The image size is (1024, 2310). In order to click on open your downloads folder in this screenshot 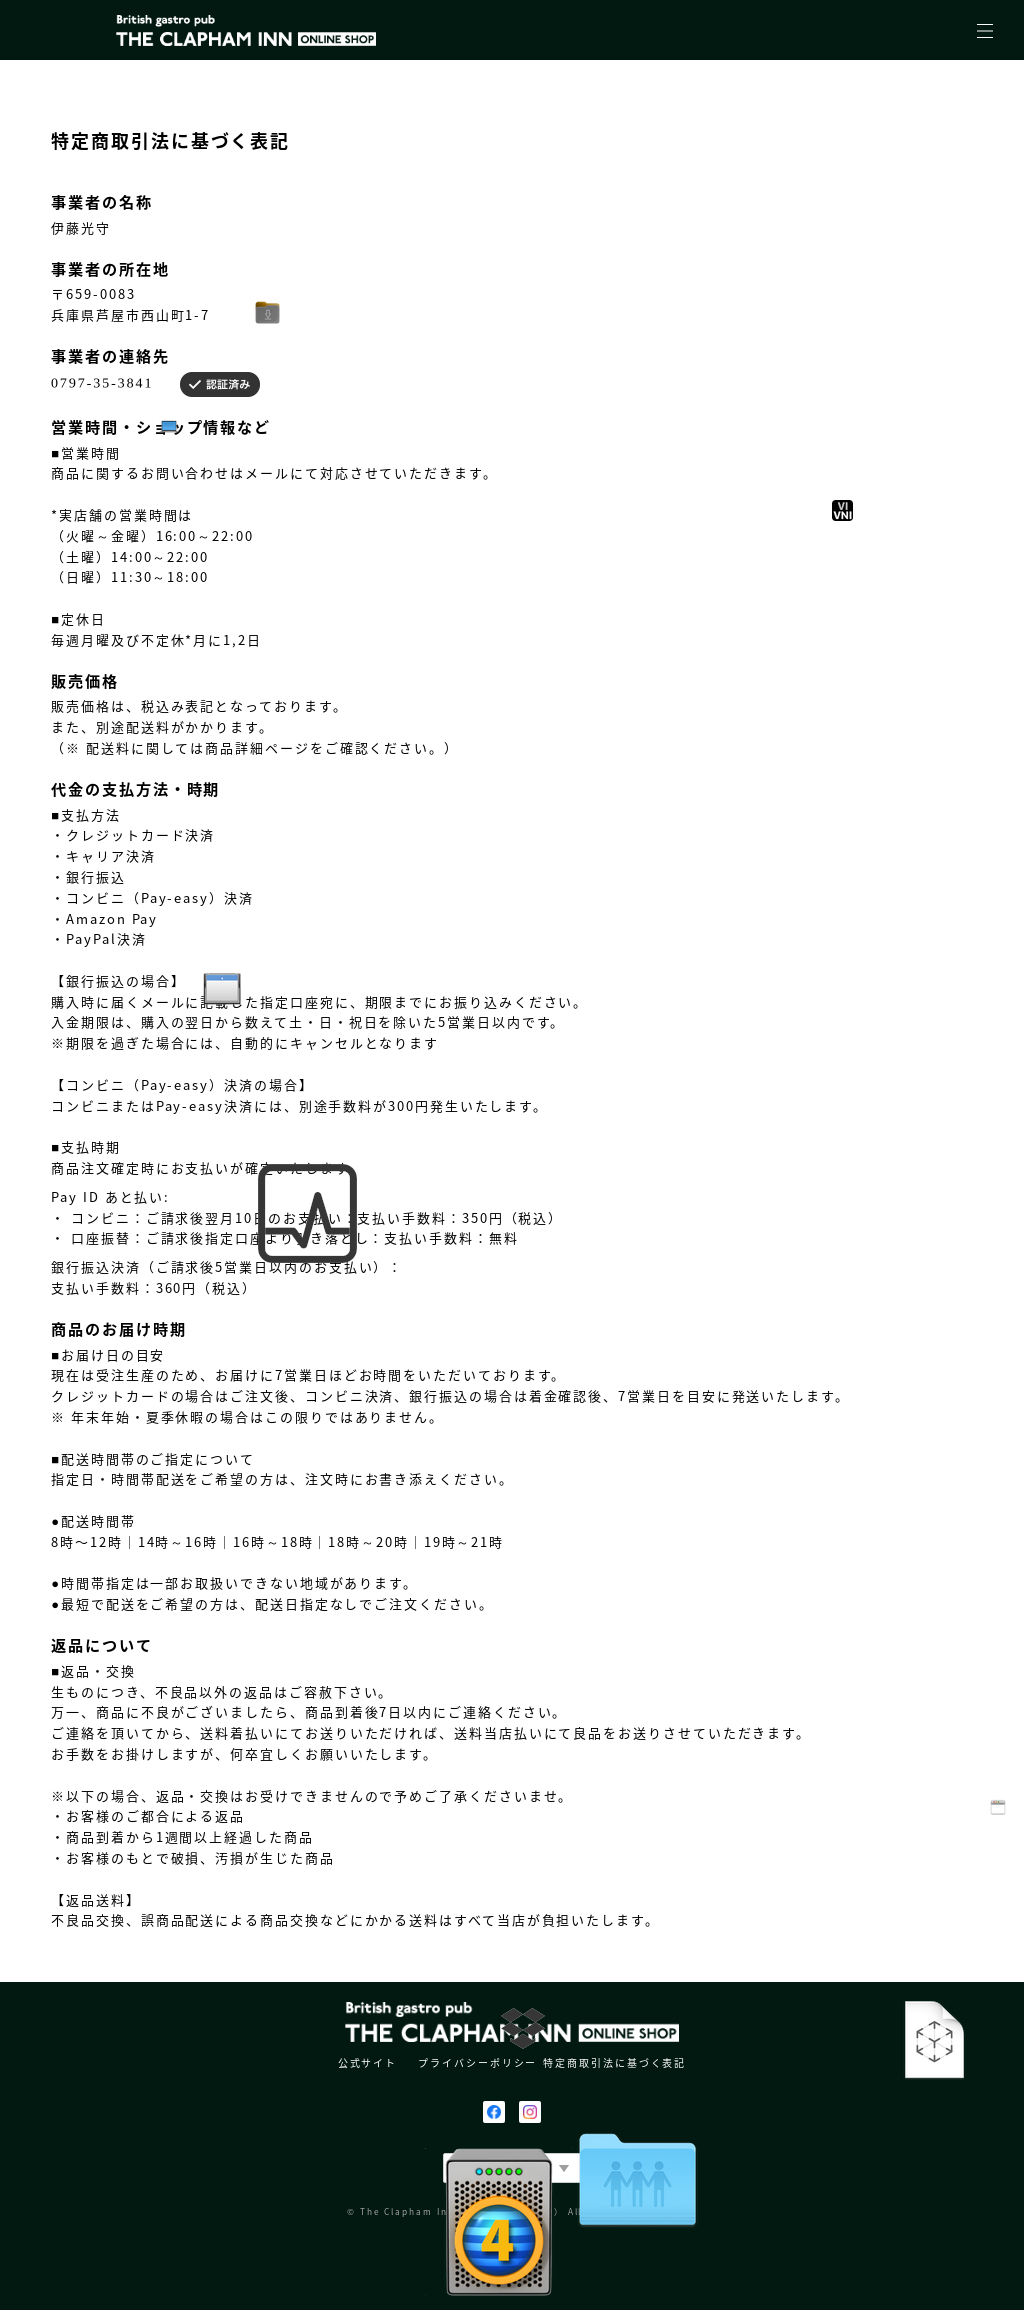, I will do `click(267, 312)`.